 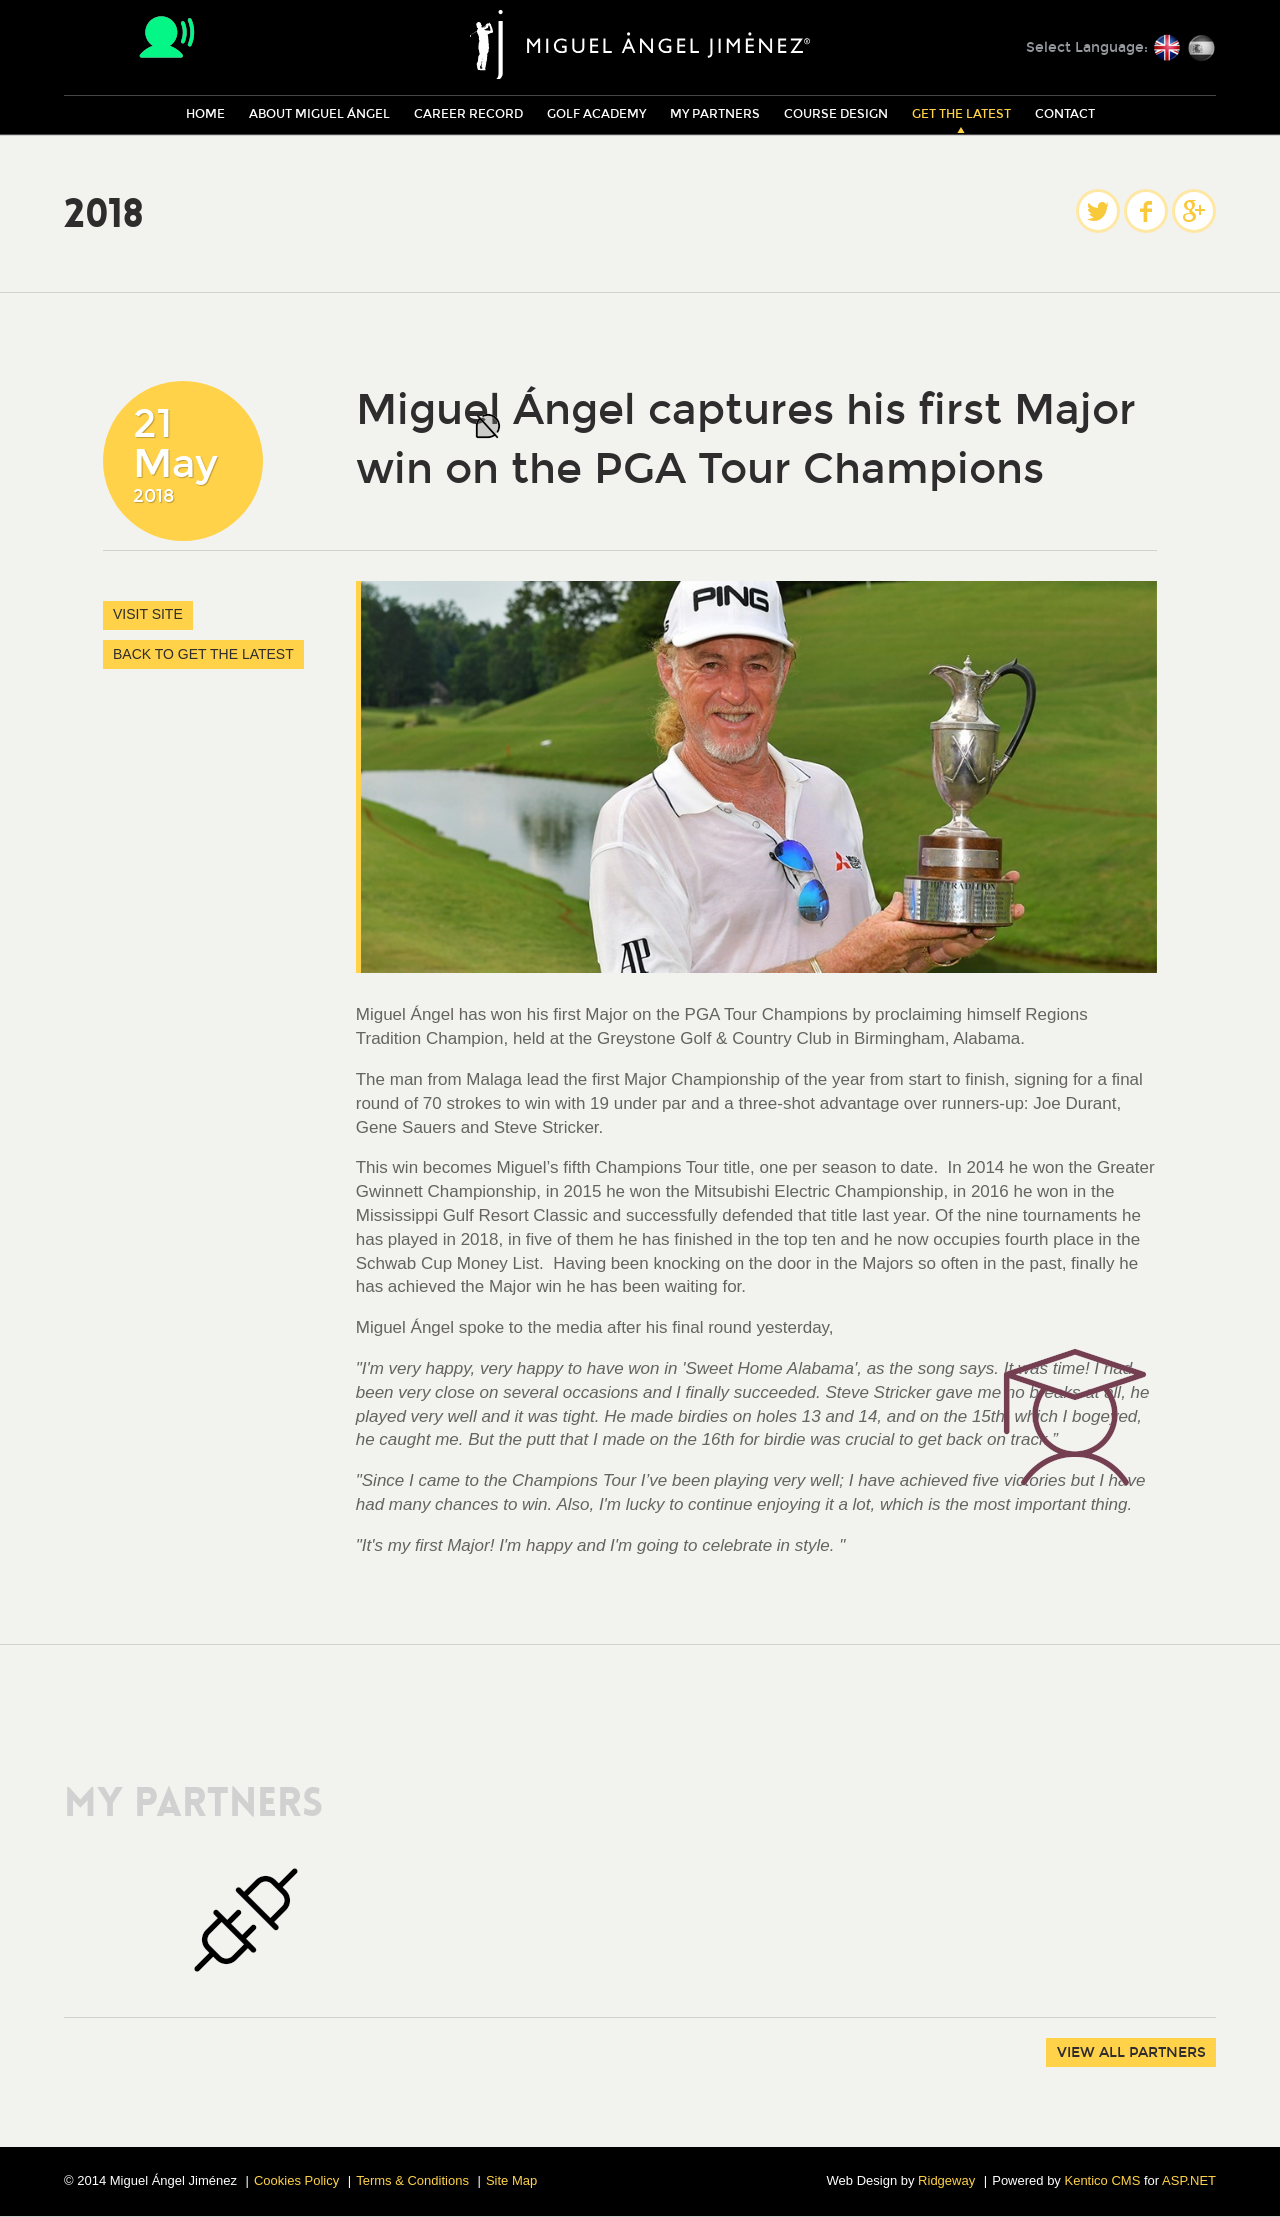 I want to click on view student profile, so click(x=1075, y=1420).